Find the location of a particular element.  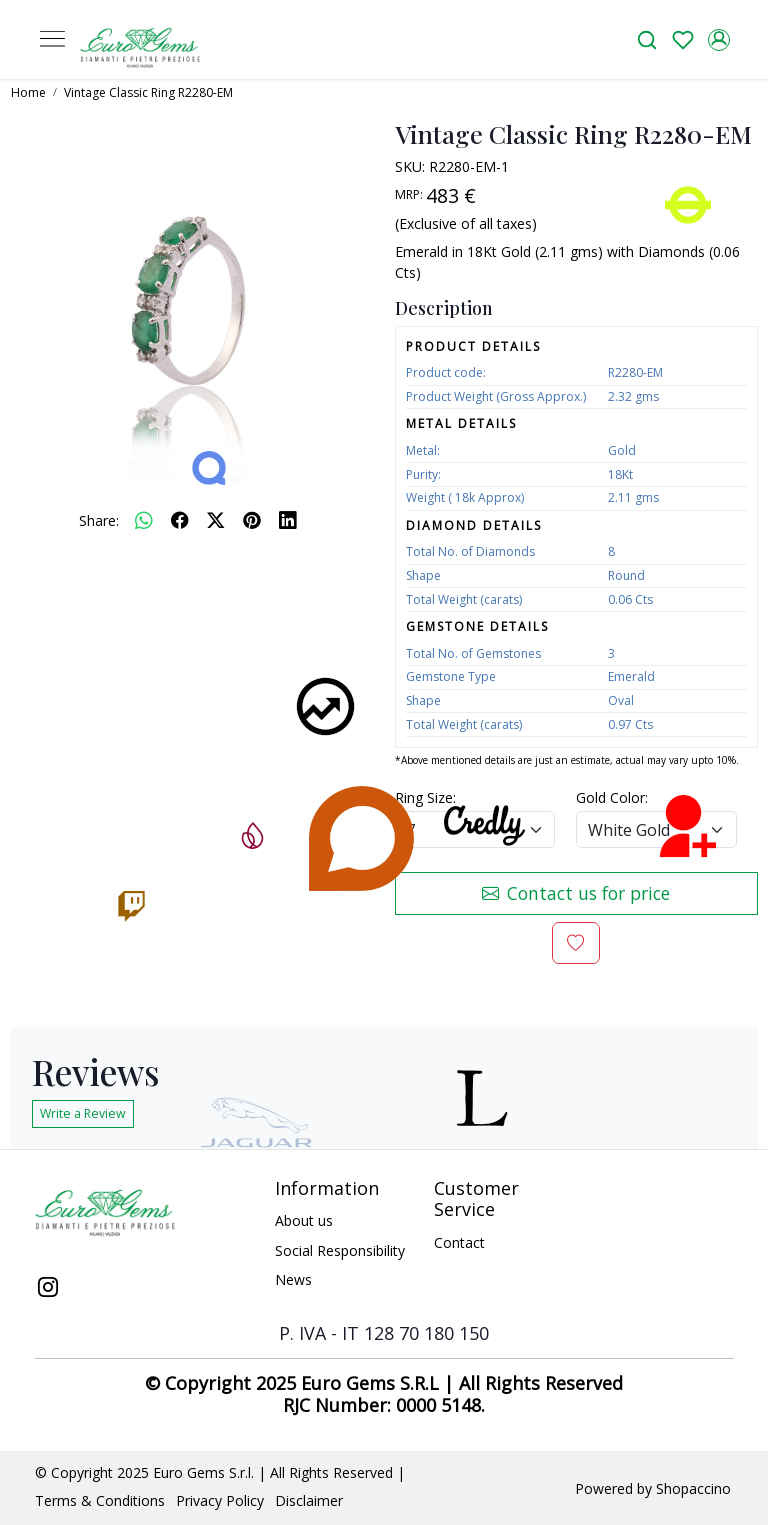

open Discourse community forum is located at coordinates (361, 838).